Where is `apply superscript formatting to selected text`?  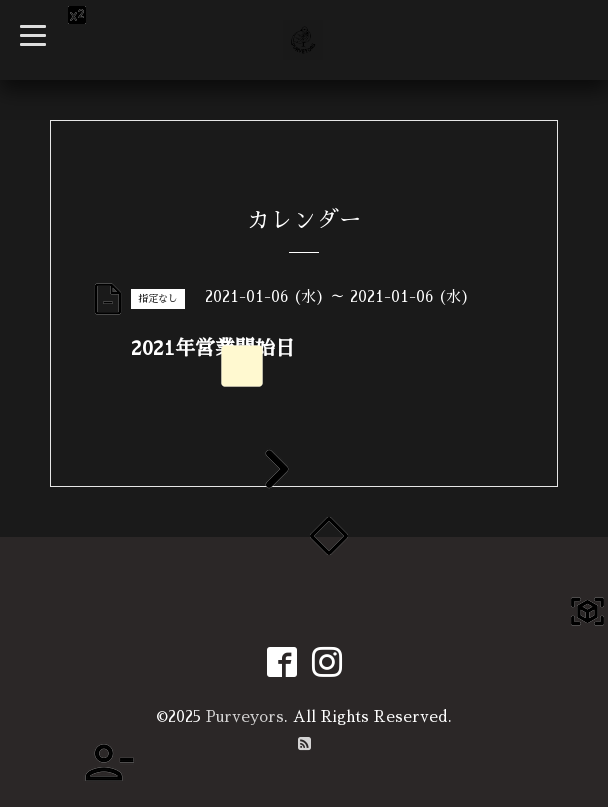 apply superscript formatting to selected text is located at coordinates (77, 15).